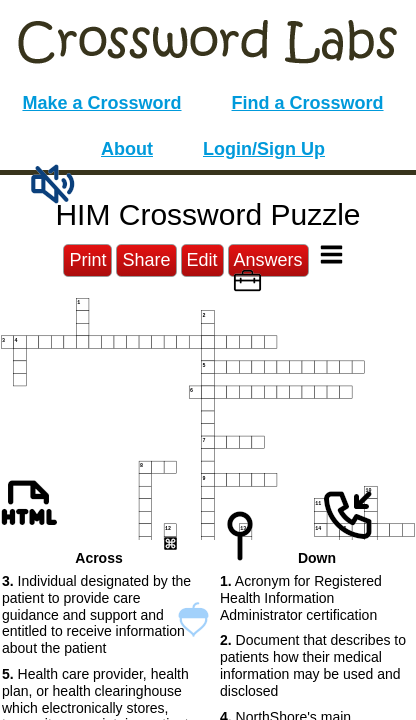  I want to click on mute audio or sound, so click(52, 184).